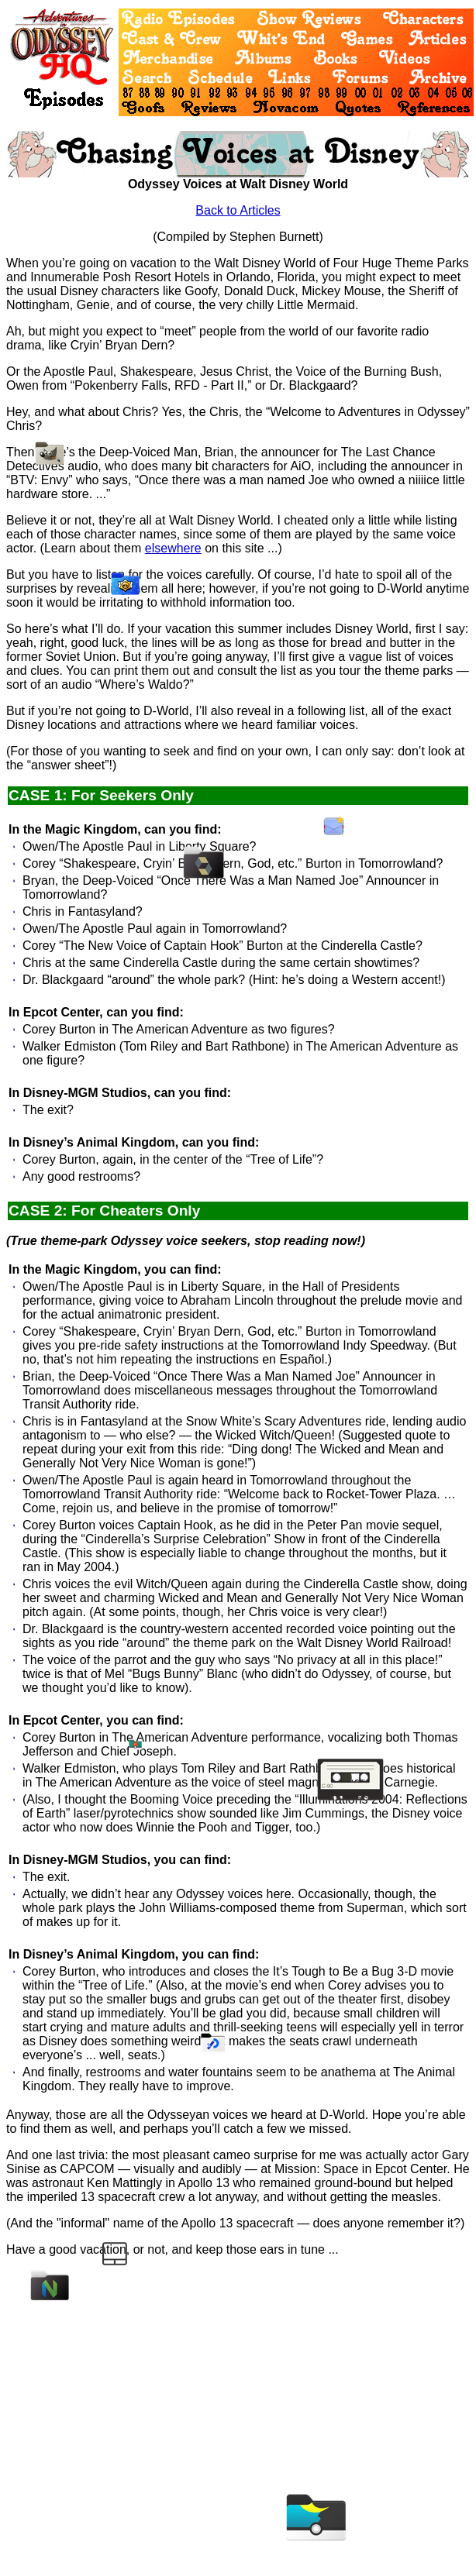 This screenshot has height=2576, width=476. What do you see at coordinates (203, 863) in the screenshot?
I see `open hibernate or sleep mode system folder` at bounding box center [203, 863].